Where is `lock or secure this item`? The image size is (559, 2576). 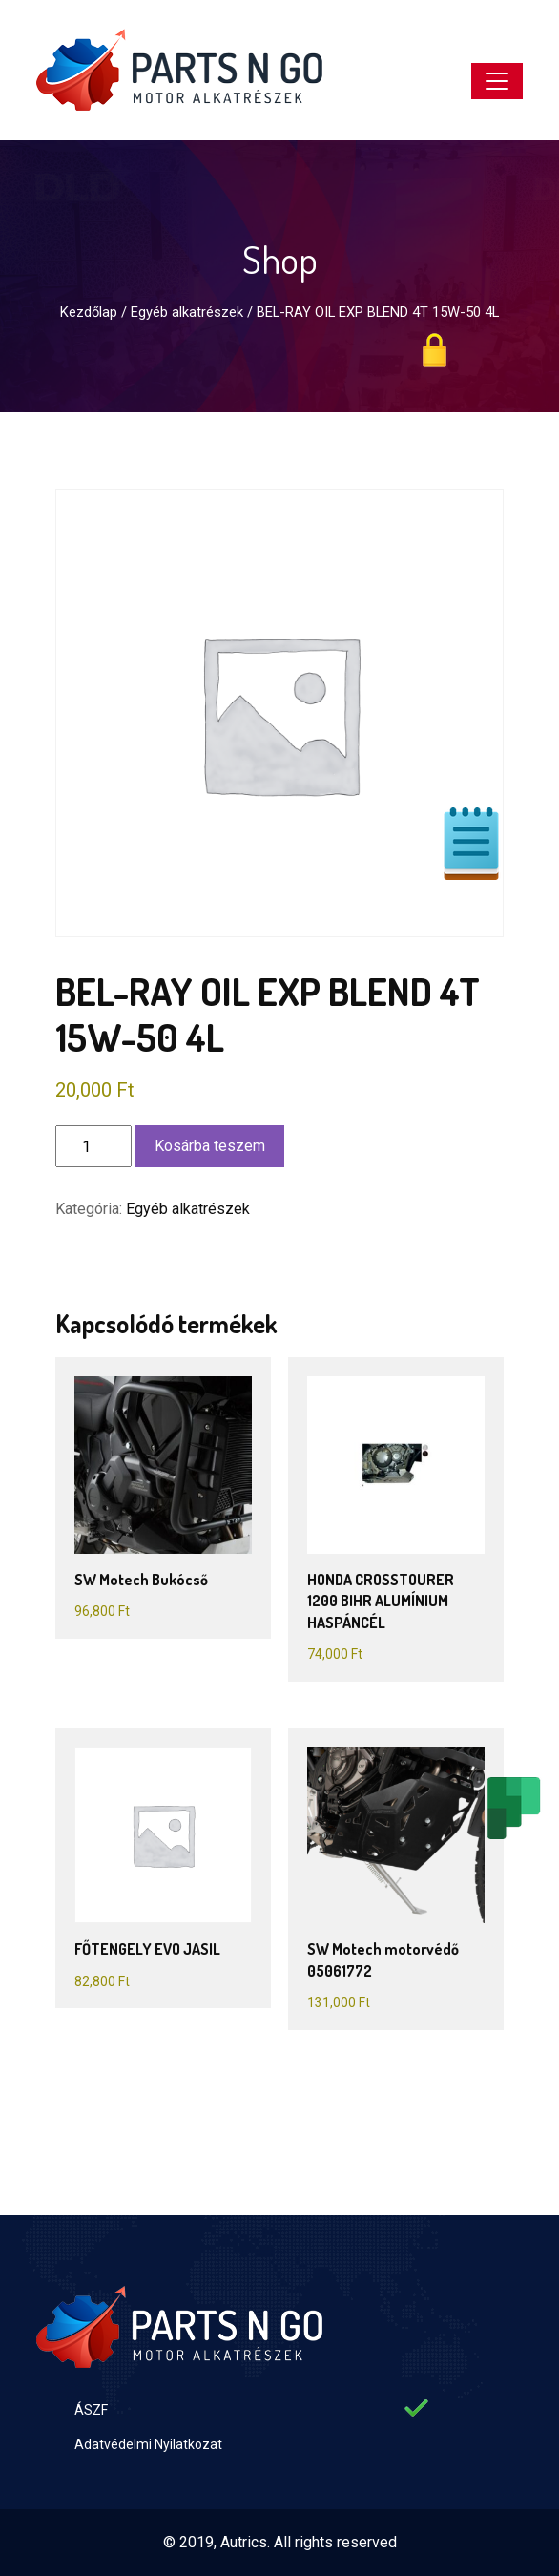
lock or secure this item is located at coordinates (434, 349).